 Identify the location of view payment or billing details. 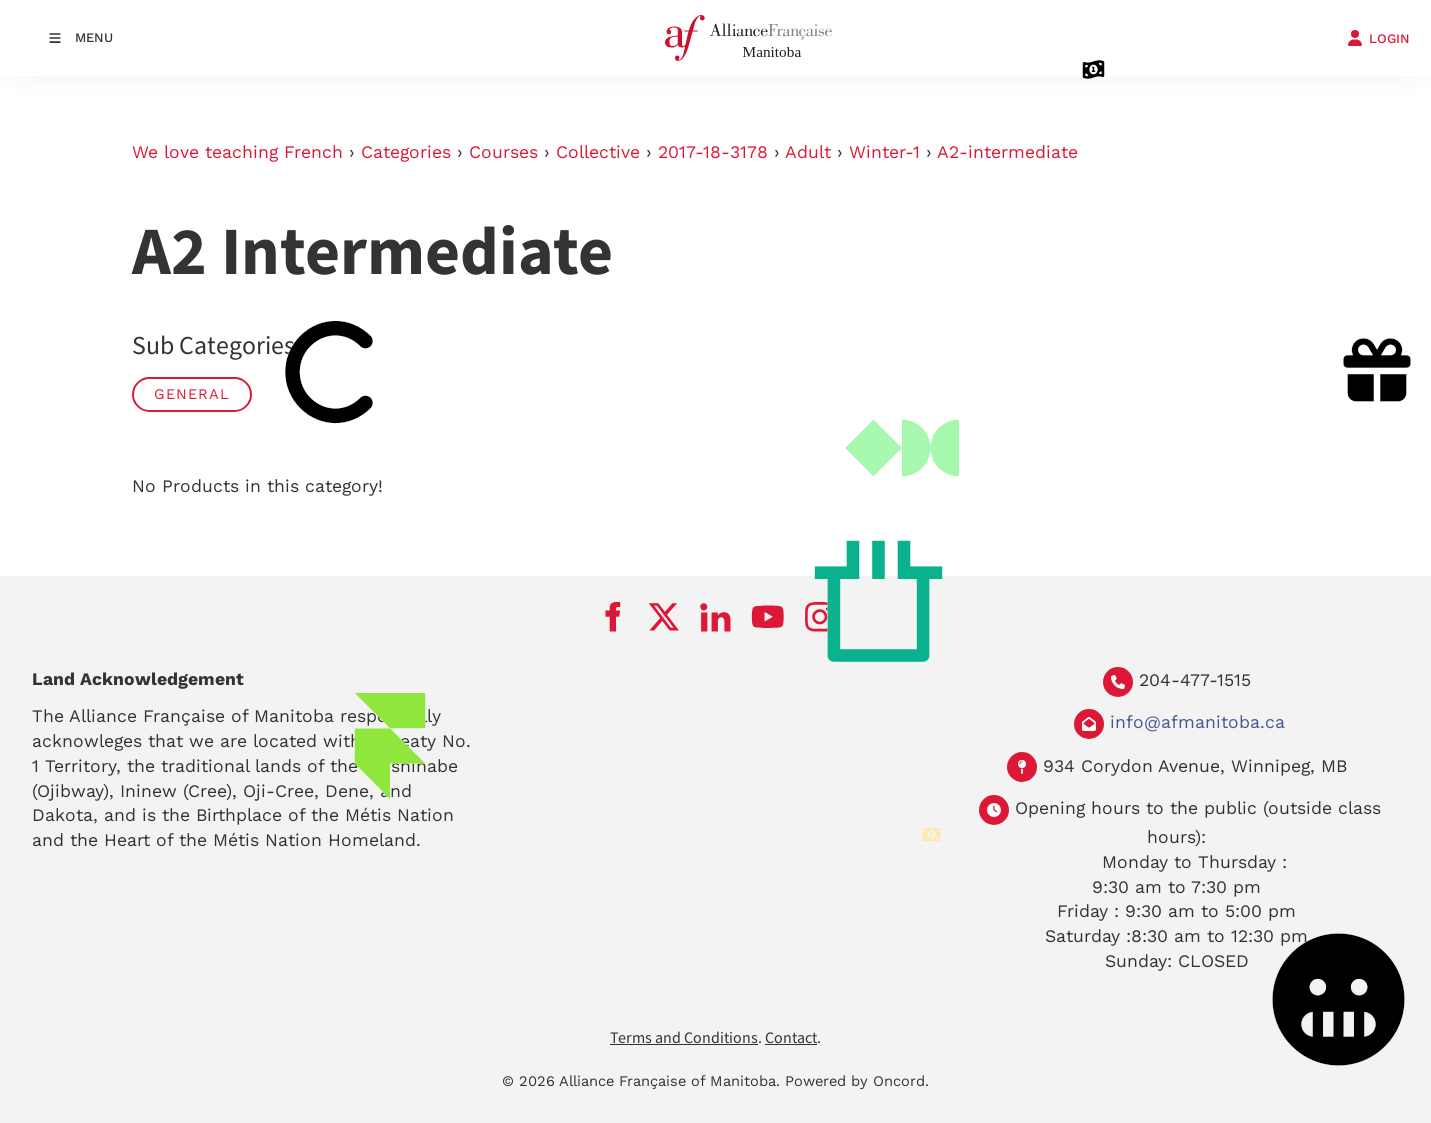
(931, 834).